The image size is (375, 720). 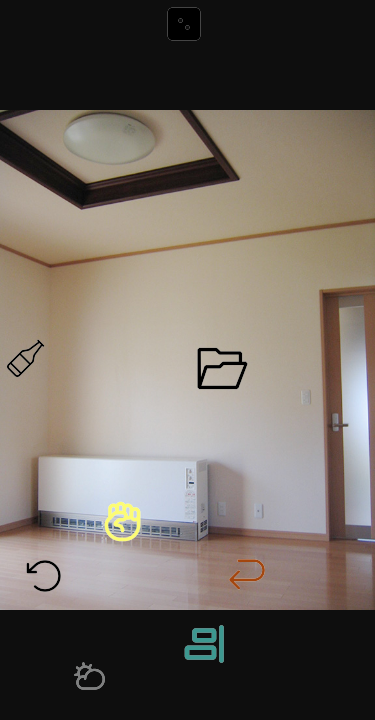 What do you see at coordinates (205, 644) in the screenshot?
I see `align text to the right` at bounding box center [205, 644].